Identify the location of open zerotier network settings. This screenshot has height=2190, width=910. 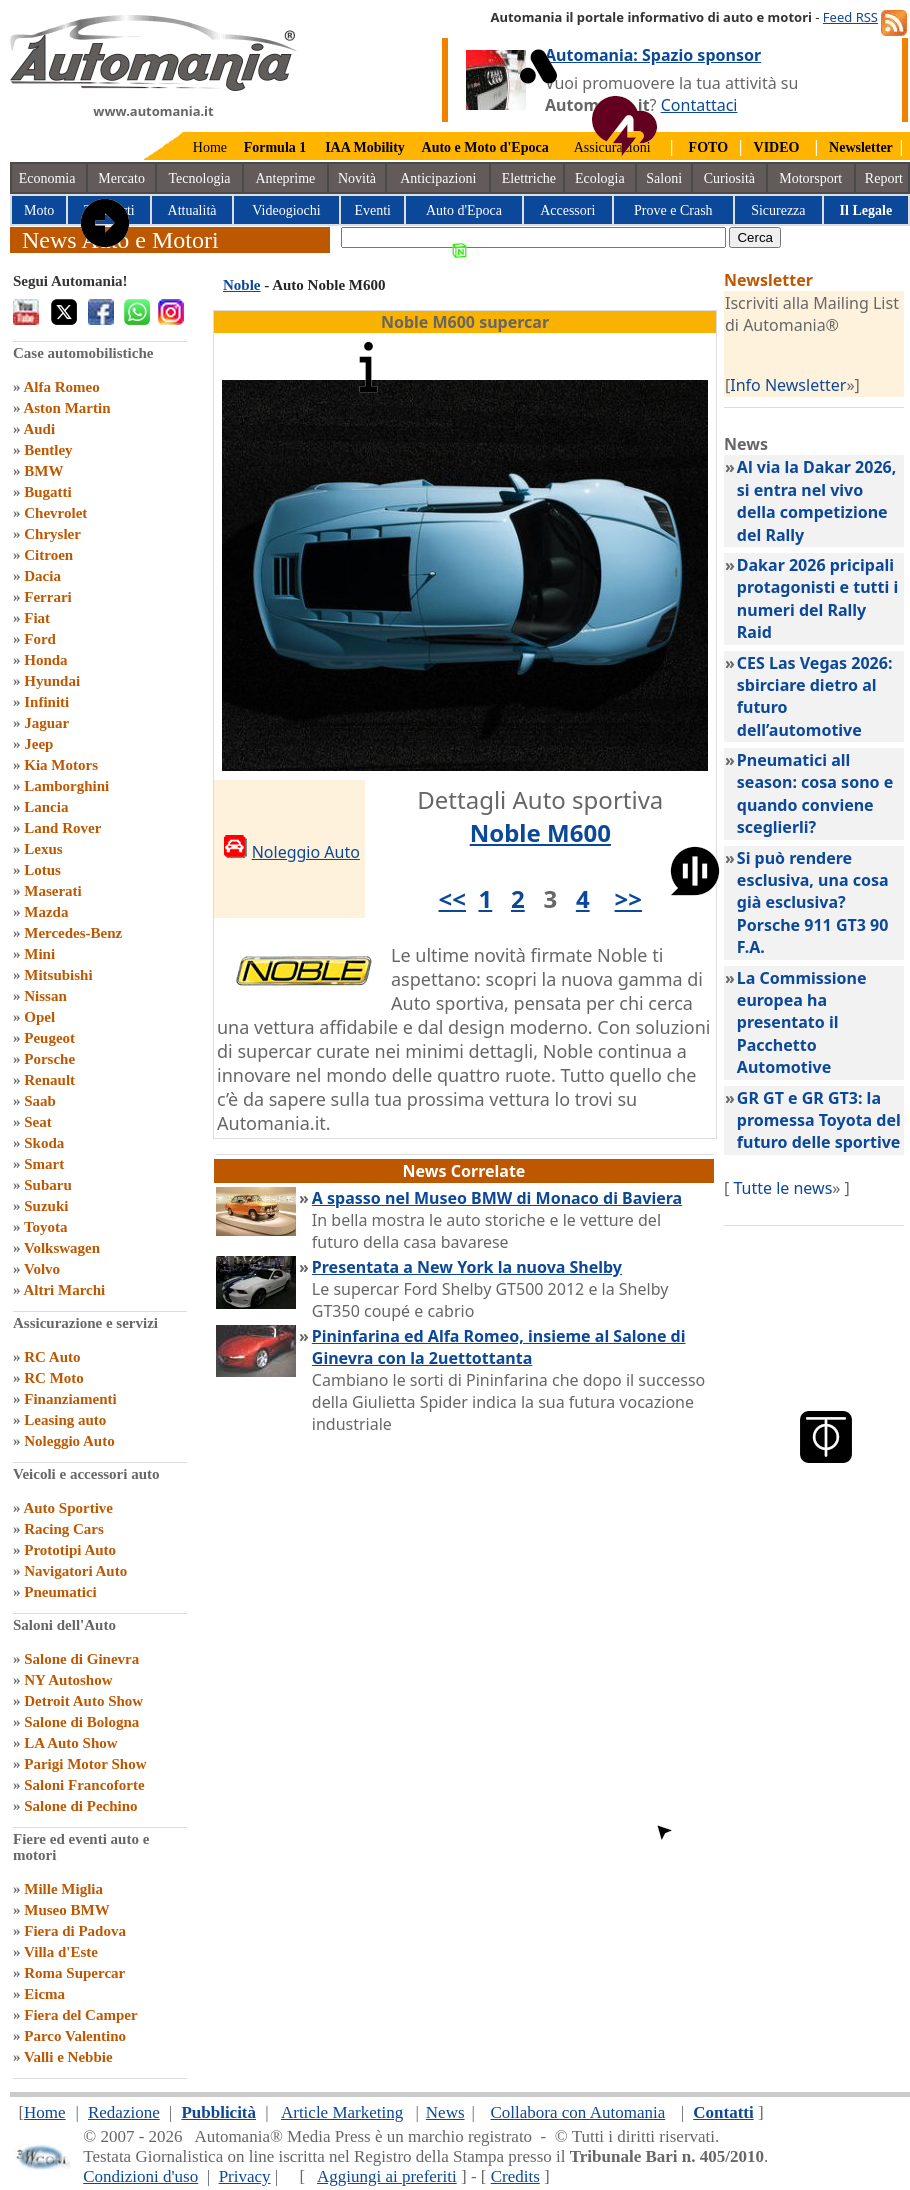
(826, 1437).